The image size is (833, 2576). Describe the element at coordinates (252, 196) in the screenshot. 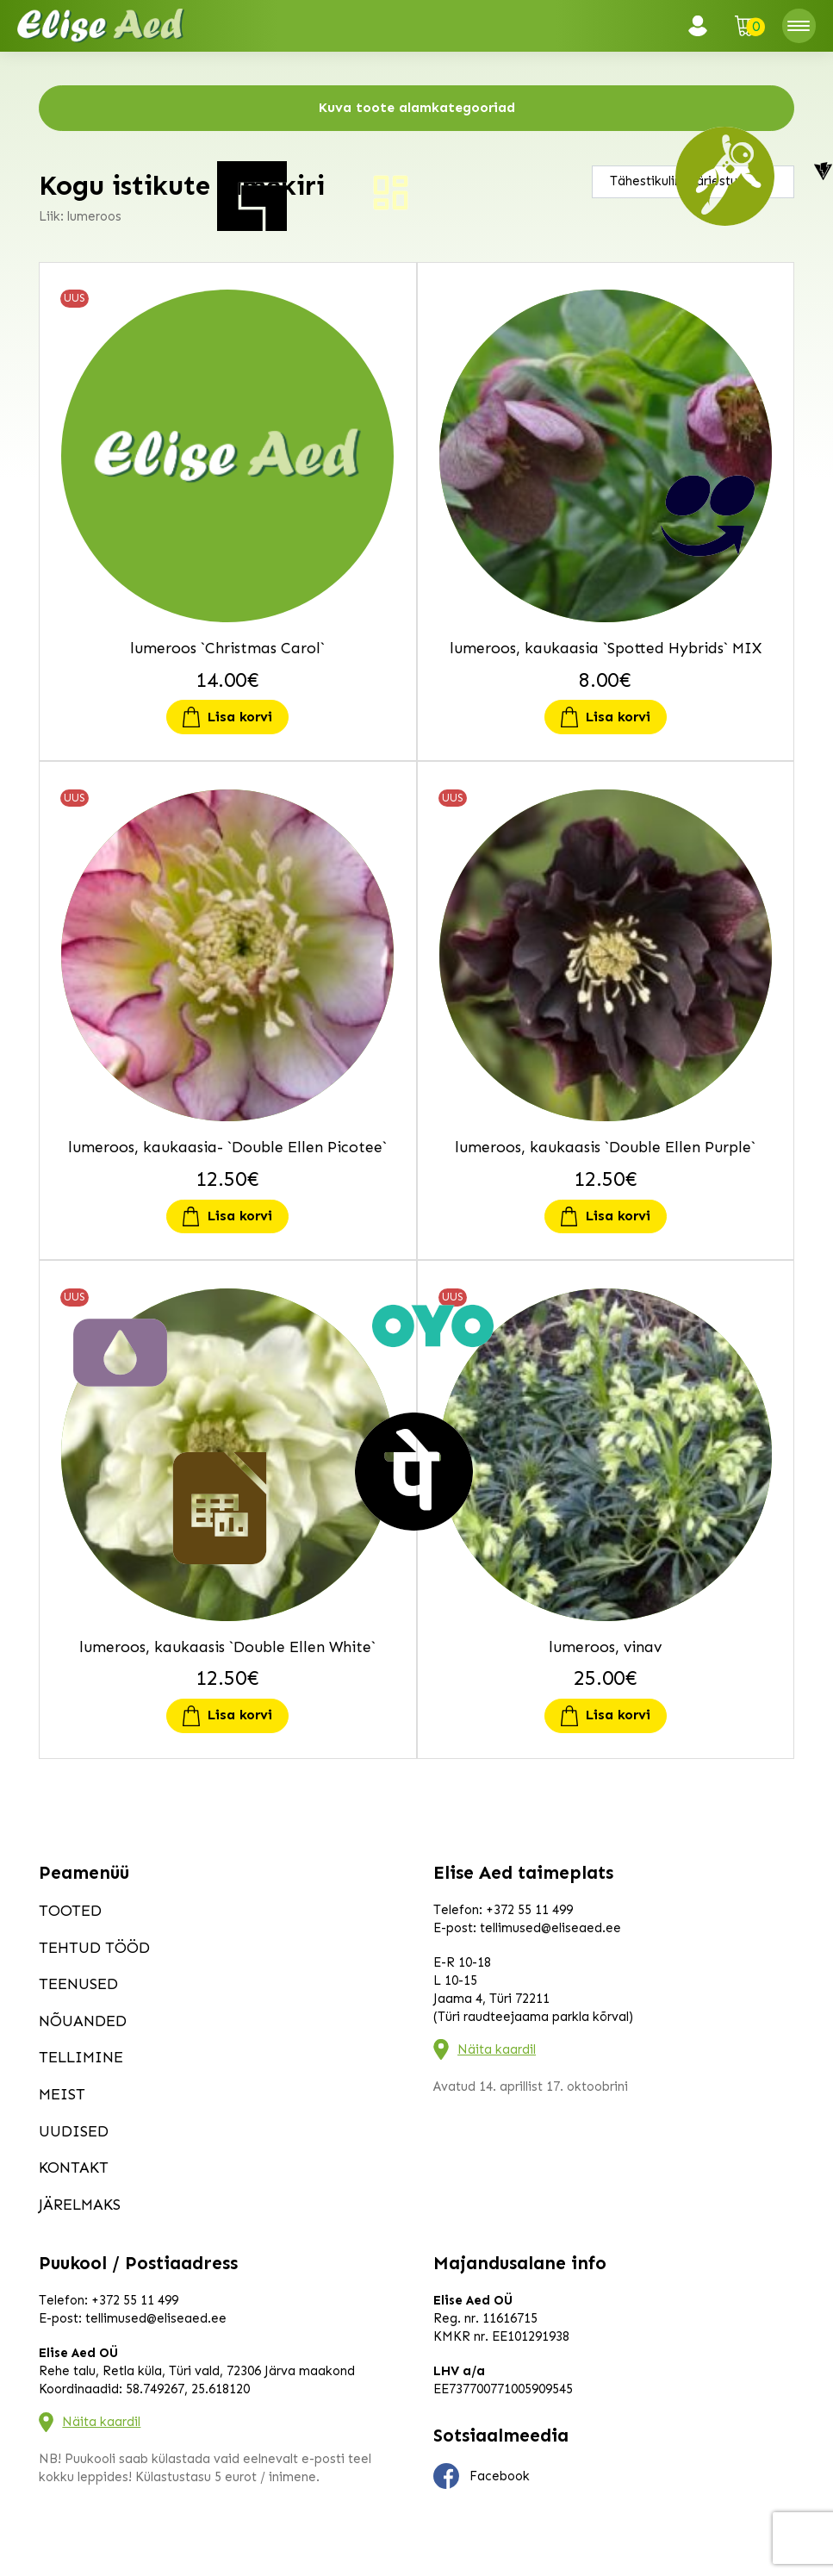

I see `open facebook gaming app` at that location.